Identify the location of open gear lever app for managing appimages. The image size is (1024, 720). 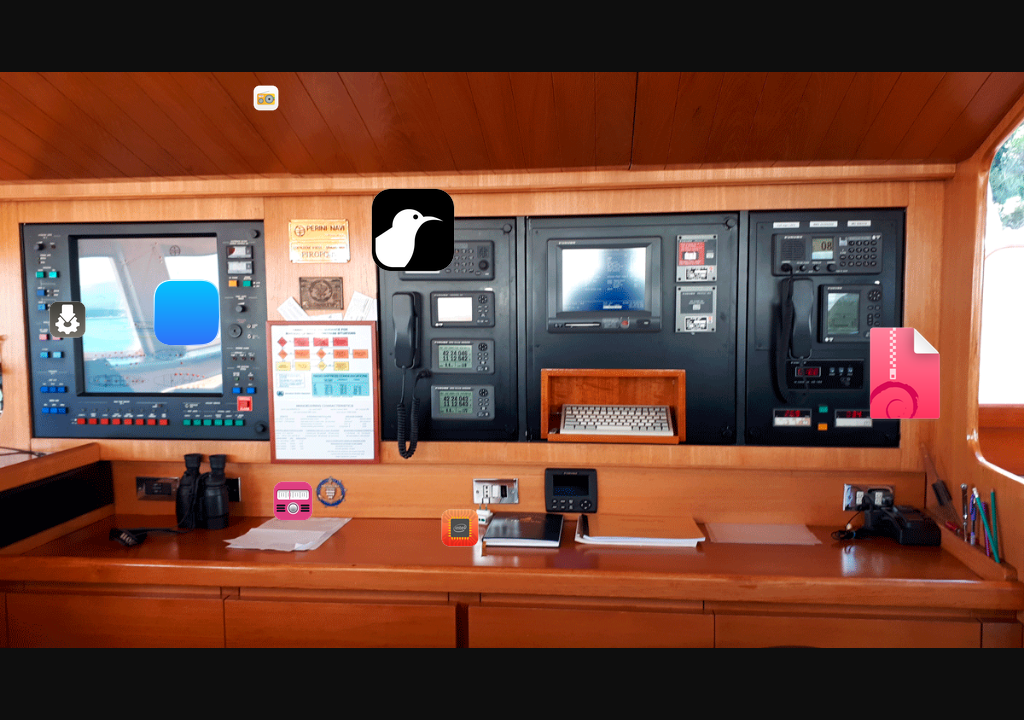
(67, 319).